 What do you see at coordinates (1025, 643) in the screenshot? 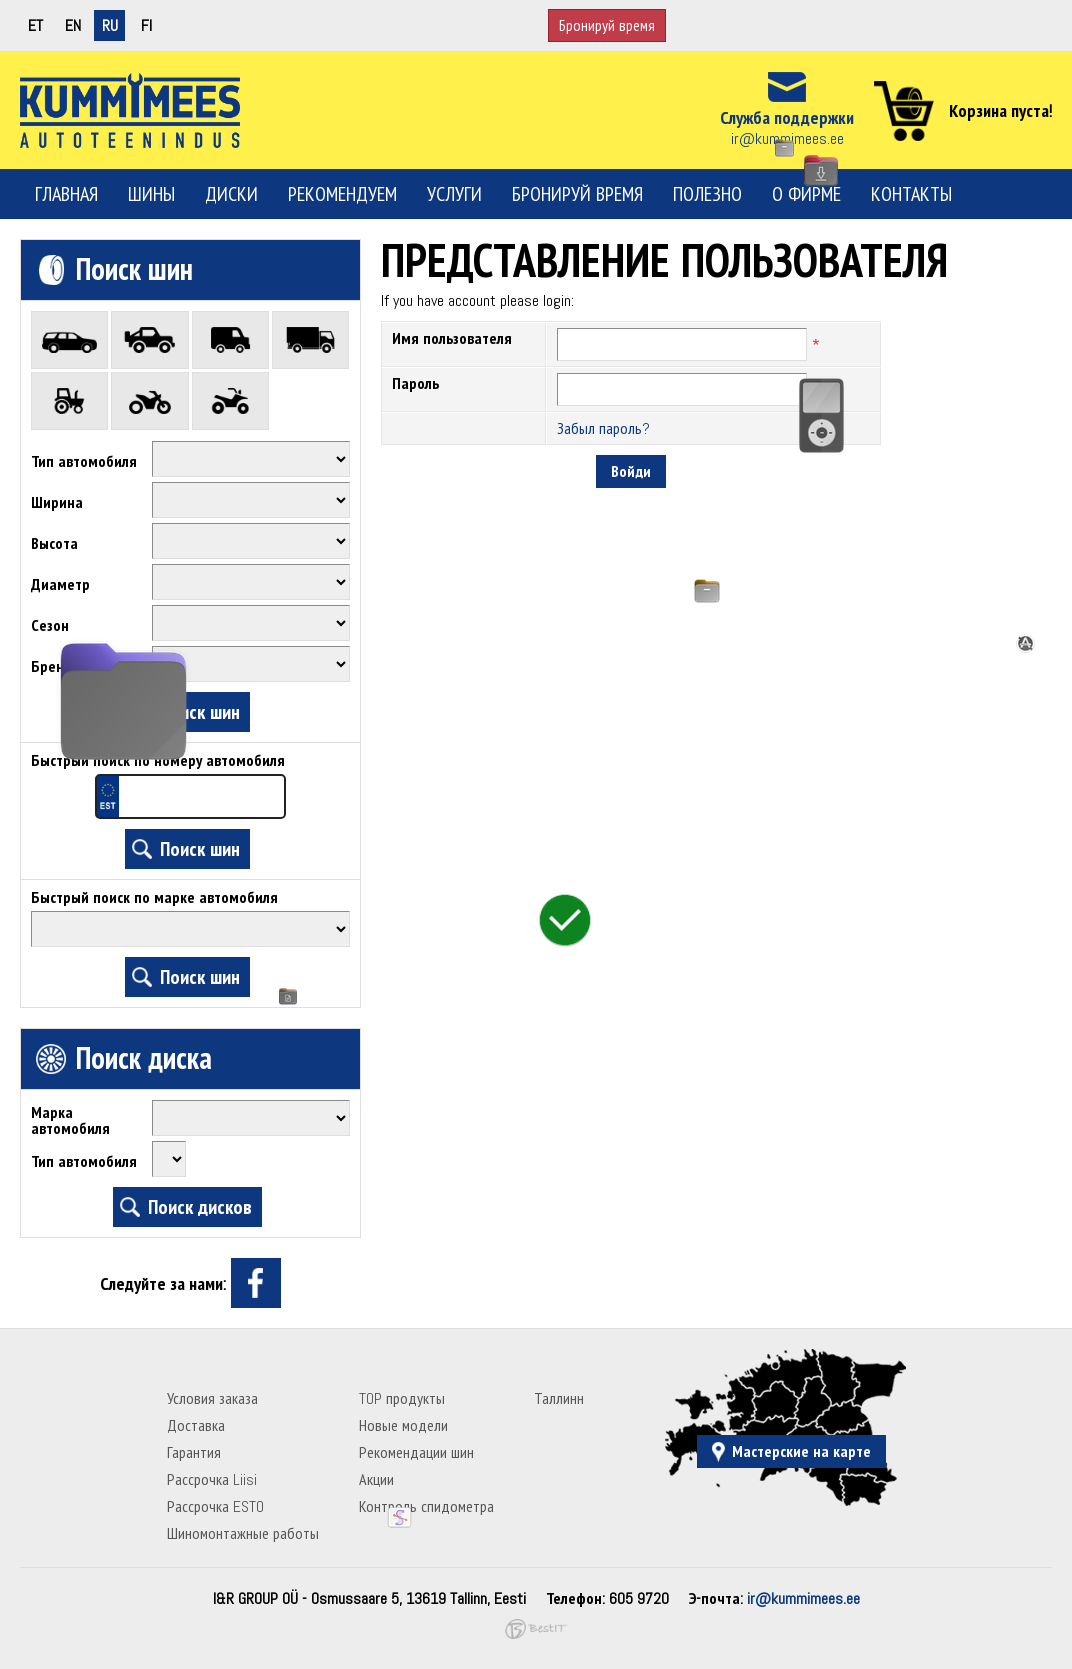
I see `open the software updater application` at bounding box center [1025, 643].